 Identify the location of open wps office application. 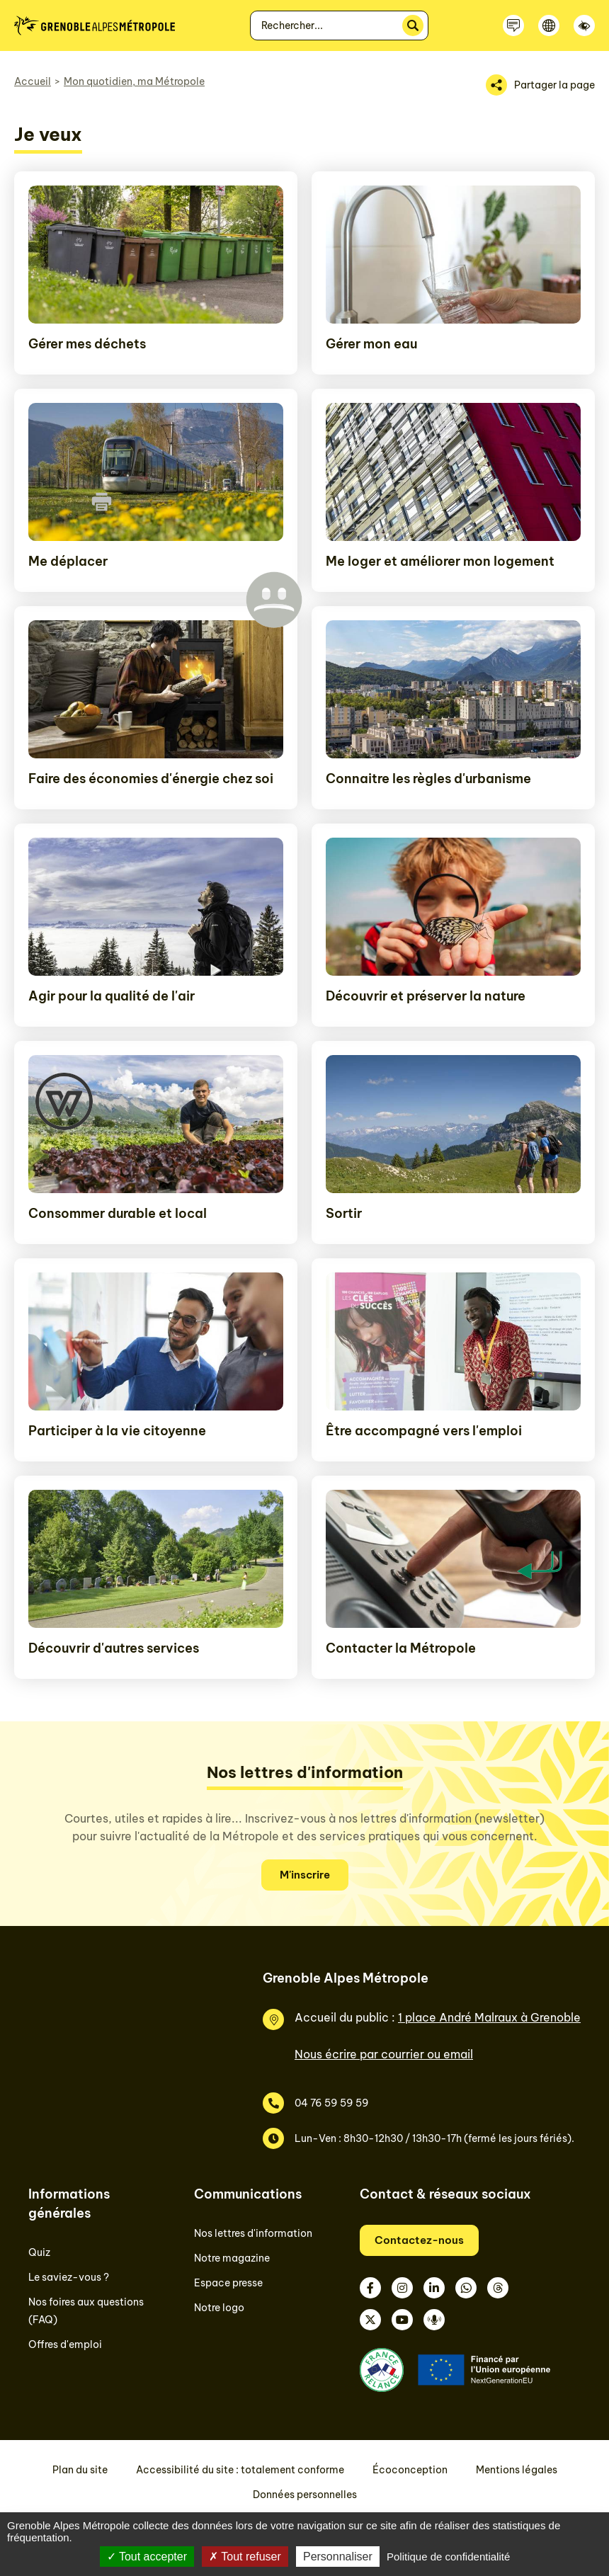
(64, 1101).